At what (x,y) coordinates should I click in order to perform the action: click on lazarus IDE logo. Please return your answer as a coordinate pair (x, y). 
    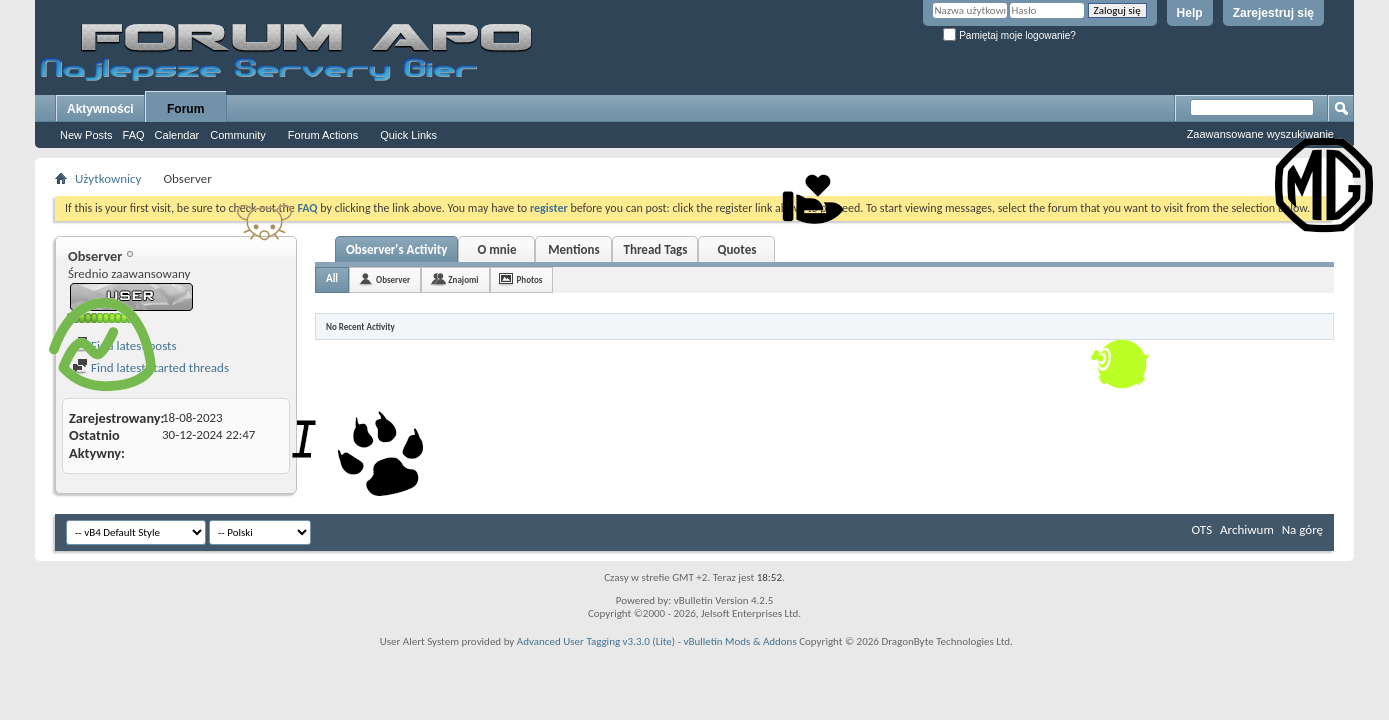
    Looking at the image, I should click on (380, 453).